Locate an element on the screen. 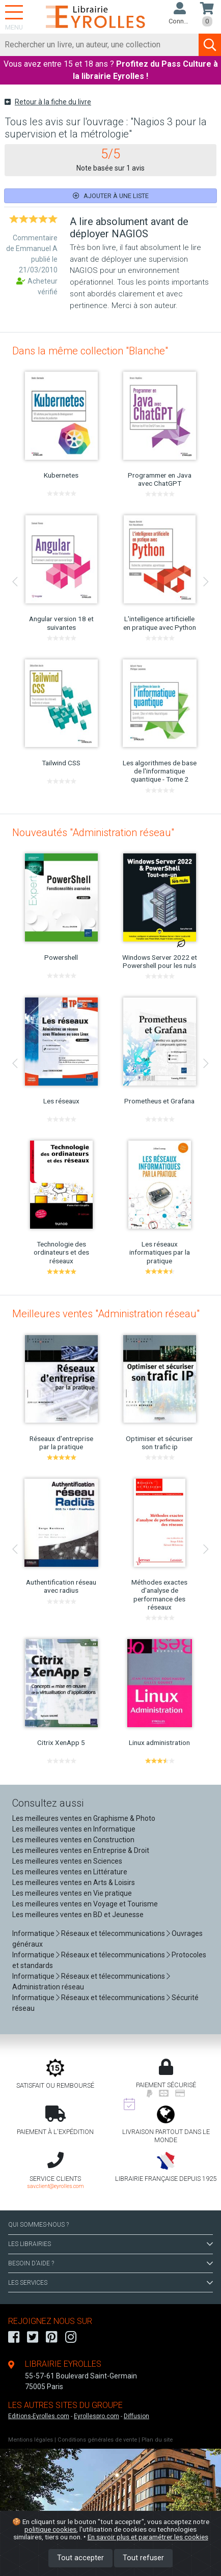 The image size is (221, 2576). indicates eco-friendly or sustainable option is located at coordinates (181, 944).